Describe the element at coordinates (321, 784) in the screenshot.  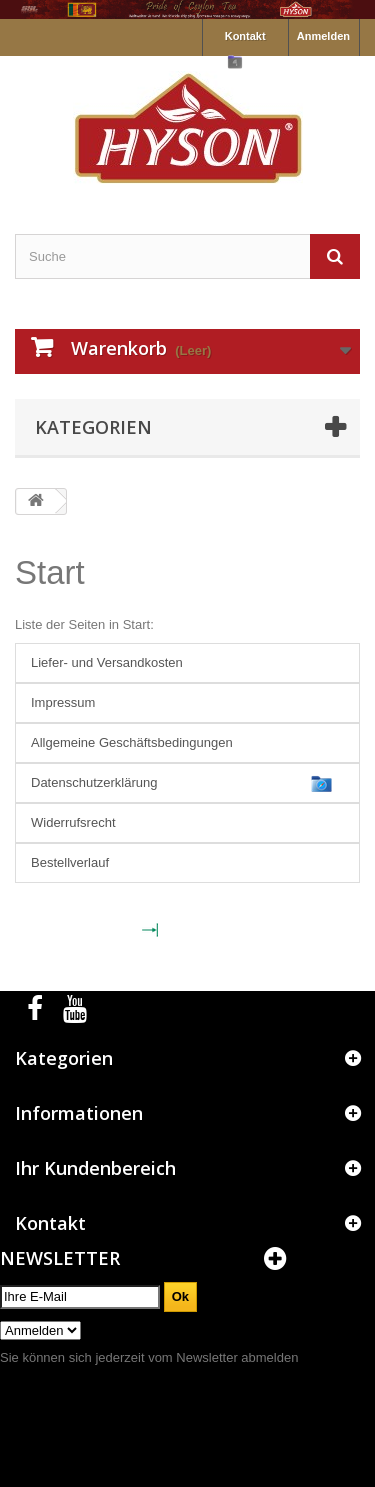
I see `open folder containing safari browser files` at that location.